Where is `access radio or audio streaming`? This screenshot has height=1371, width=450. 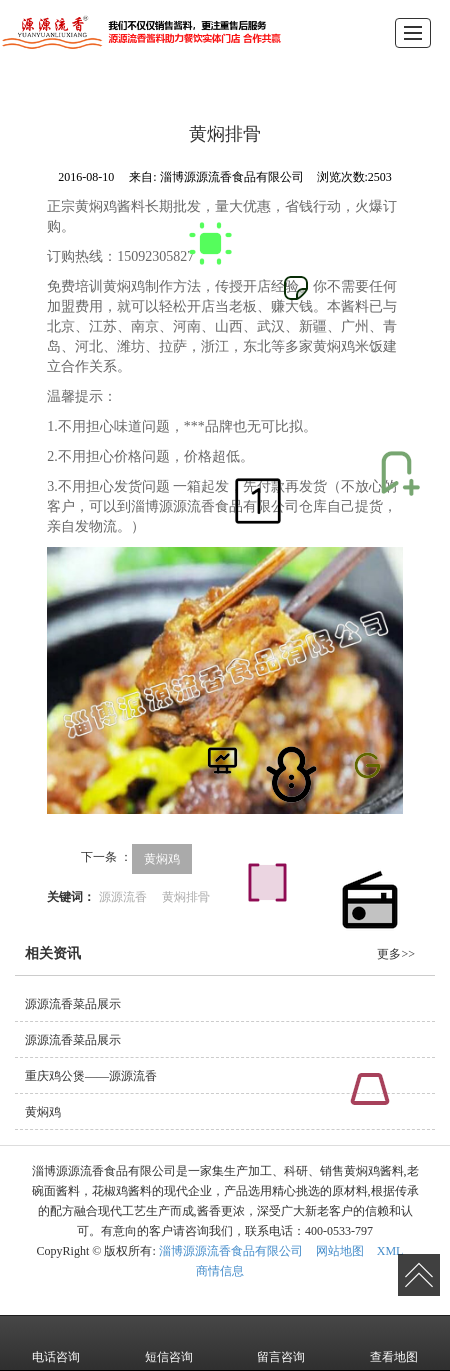 access radio or audio streaming is located at coordinates (370, 901).